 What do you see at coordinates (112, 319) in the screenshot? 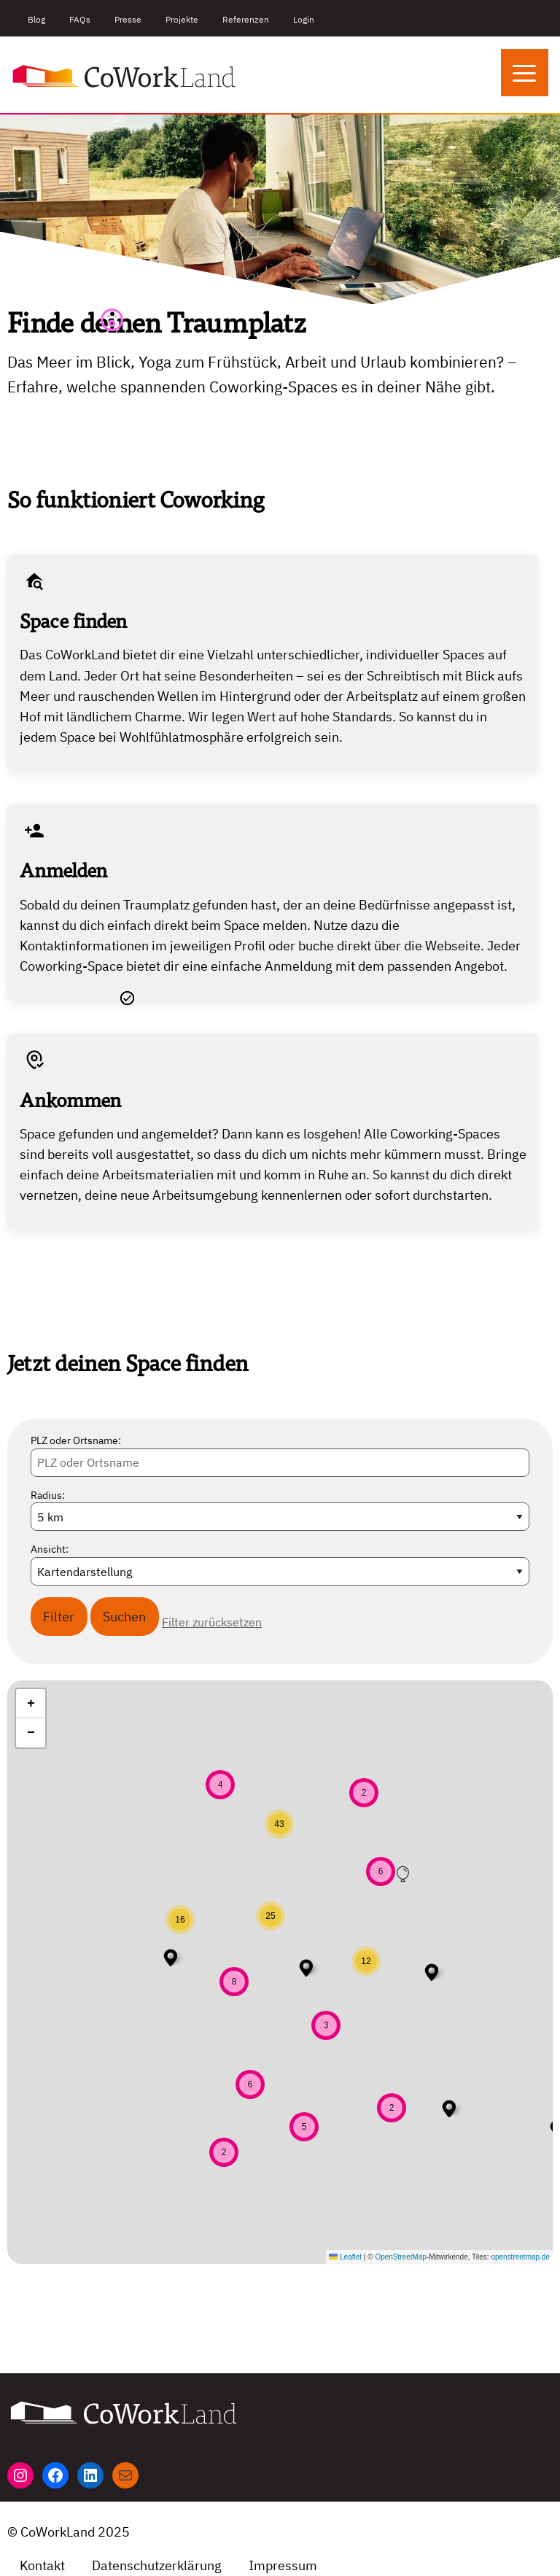
I see `react with surprise to a message or post` at bounding box center [112, 319].